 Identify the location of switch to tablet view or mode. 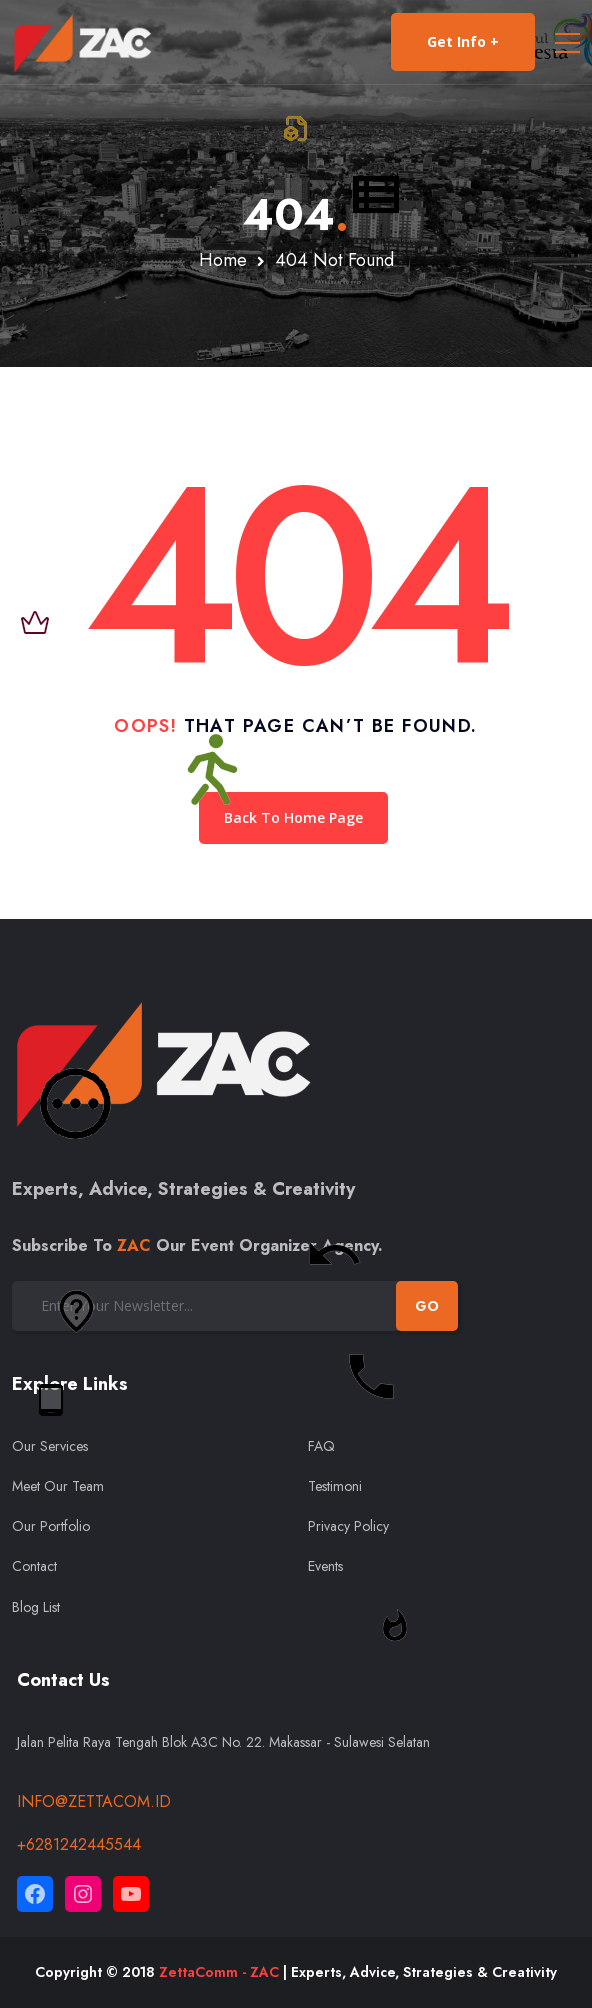
(51, 1400).